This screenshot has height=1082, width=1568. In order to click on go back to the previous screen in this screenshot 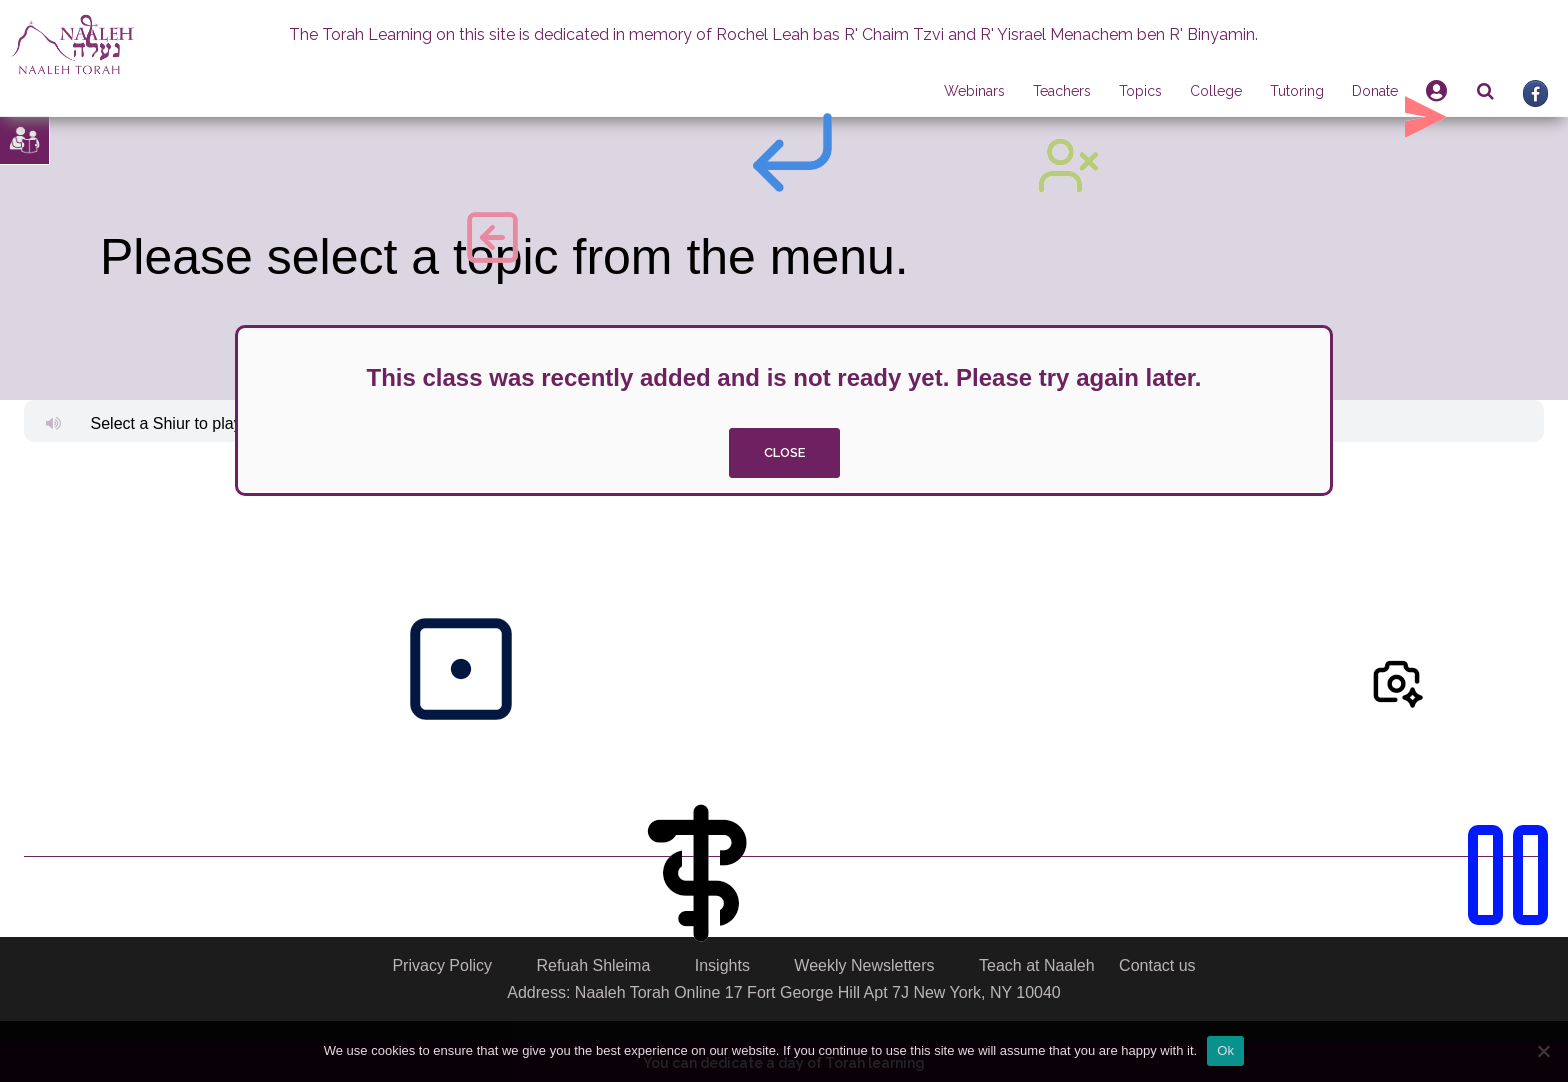, I will do `click(492, 237)`.